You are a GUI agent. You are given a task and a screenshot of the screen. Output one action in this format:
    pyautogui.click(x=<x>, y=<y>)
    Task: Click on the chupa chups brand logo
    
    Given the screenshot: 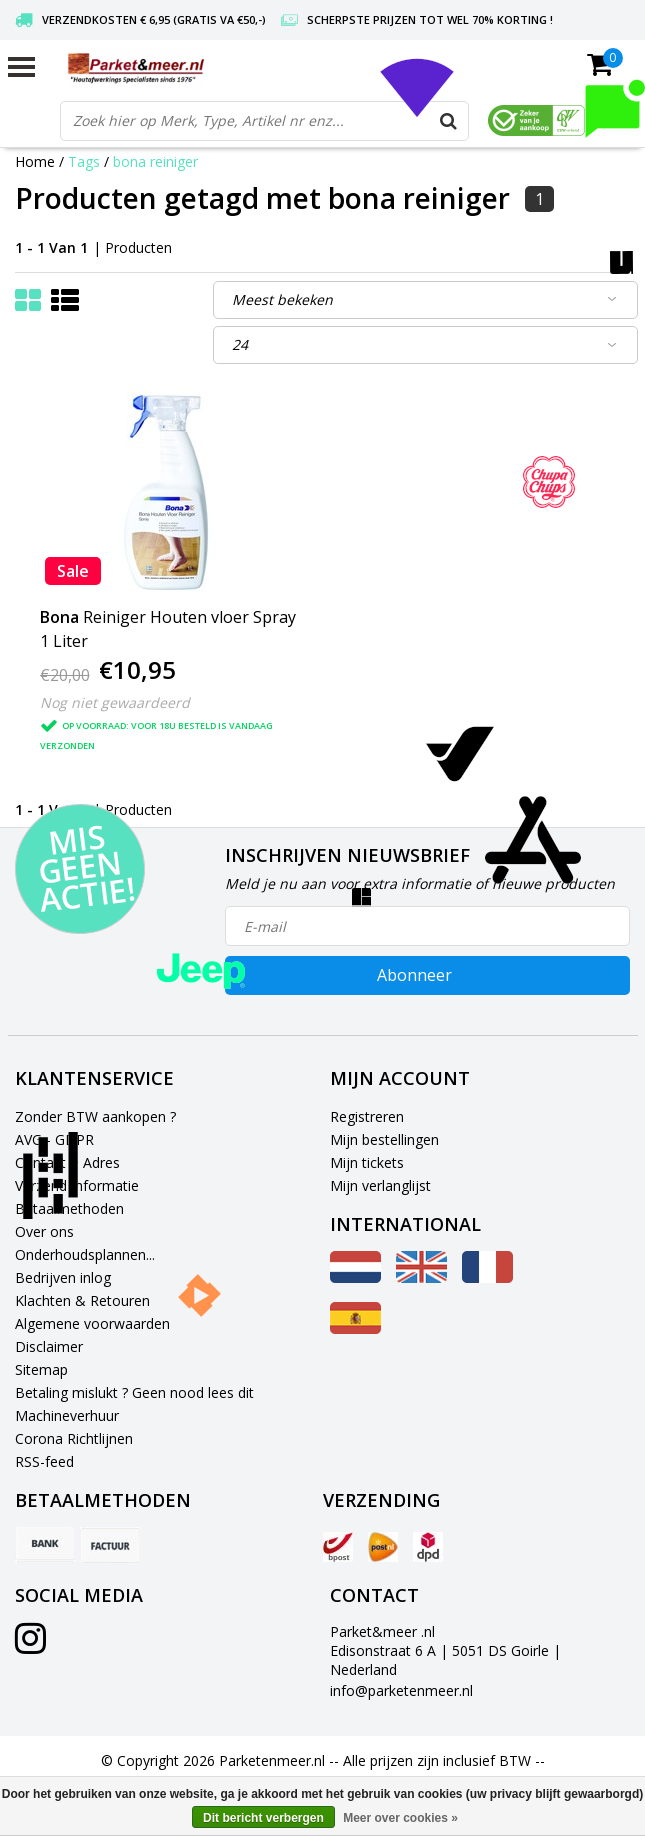 What is the action you would take?
    pyautogui.click(x=549, y=482)
    